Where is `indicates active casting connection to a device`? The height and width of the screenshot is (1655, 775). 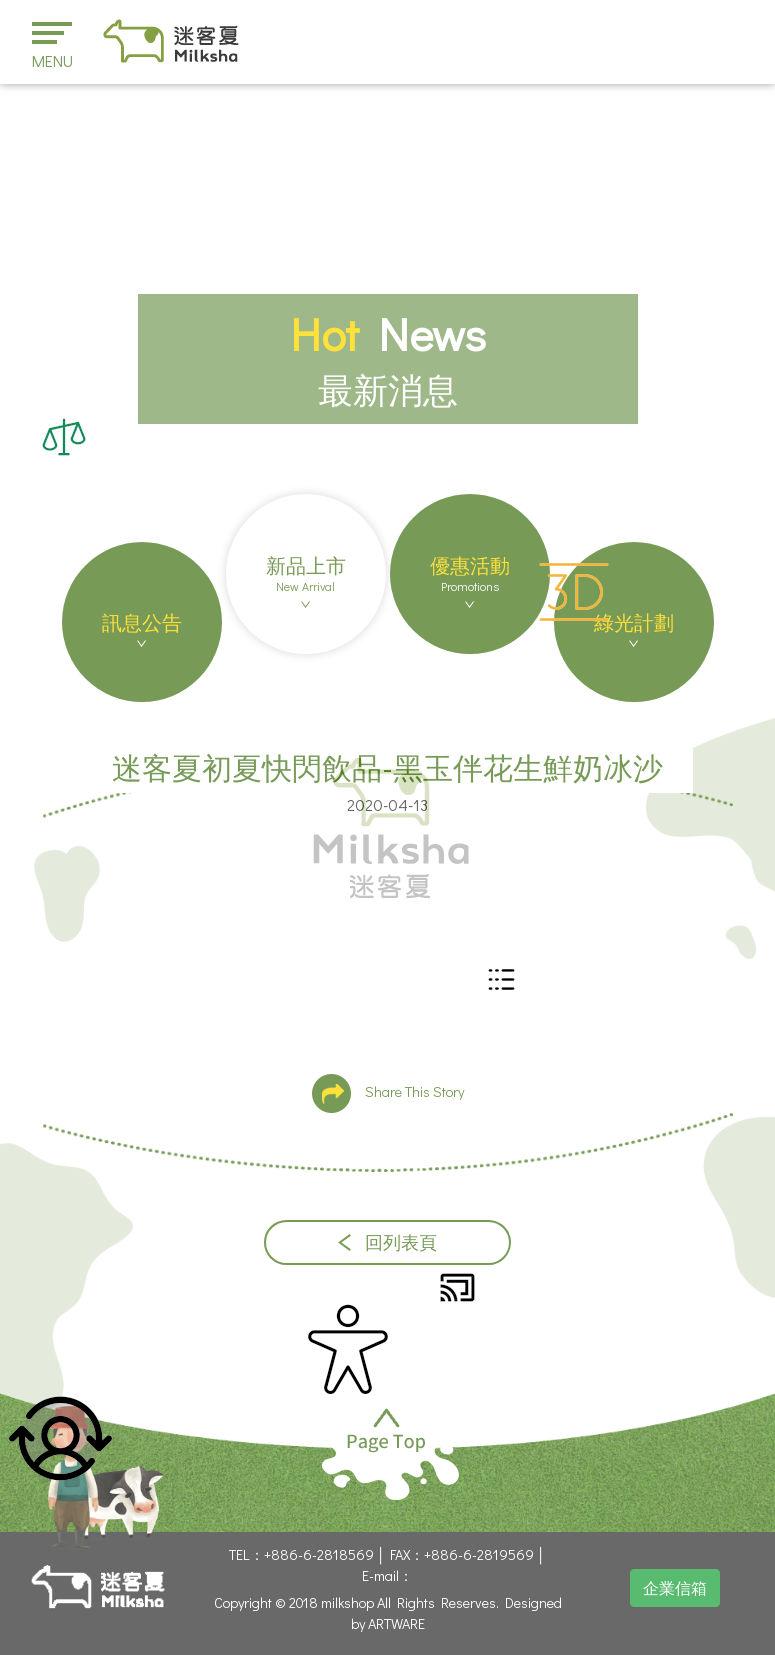
indicates active casting connection to a device is located at coordinates (457, 1287).